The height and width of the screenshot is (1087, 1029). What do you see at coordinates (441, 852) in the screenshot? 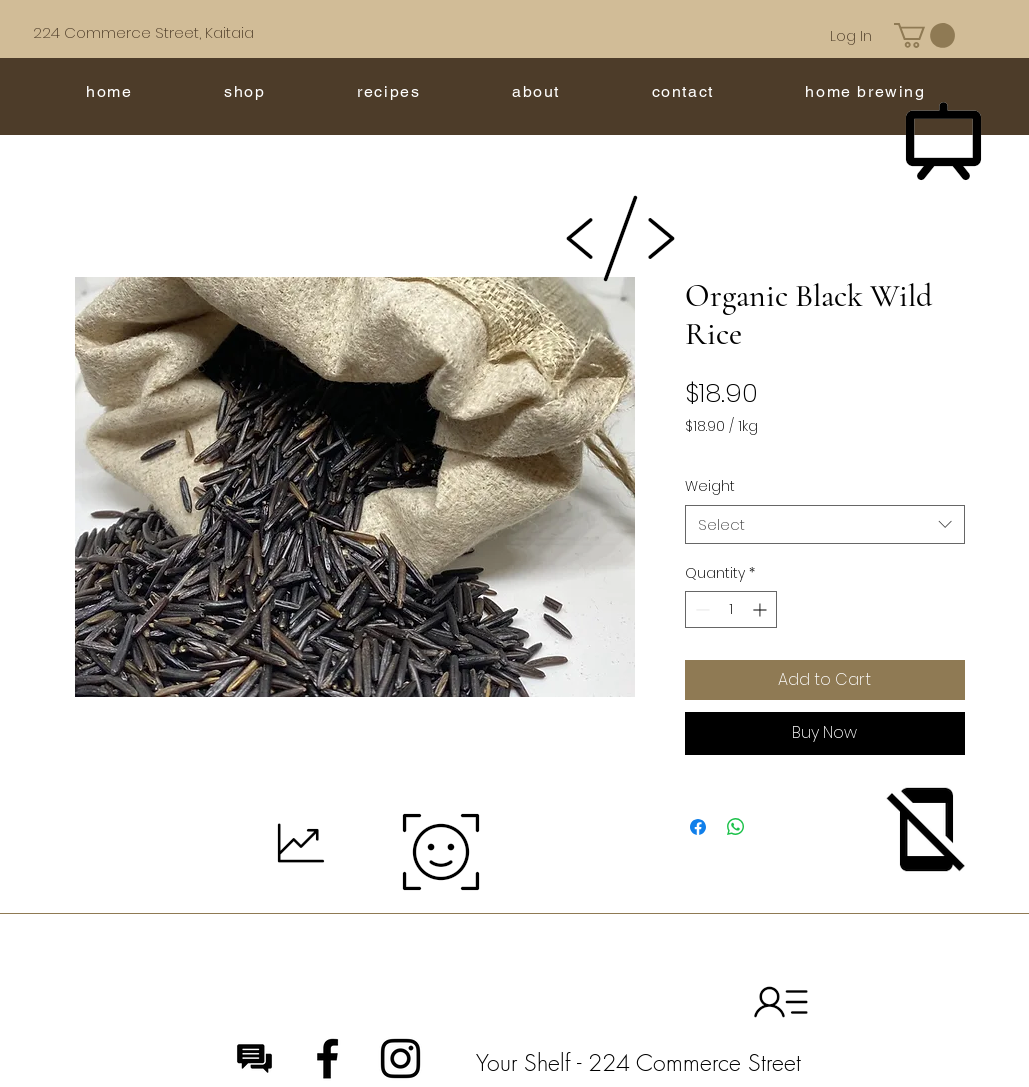
I see `scan face to unlock or authenticate` at bounding box center [441, 852].